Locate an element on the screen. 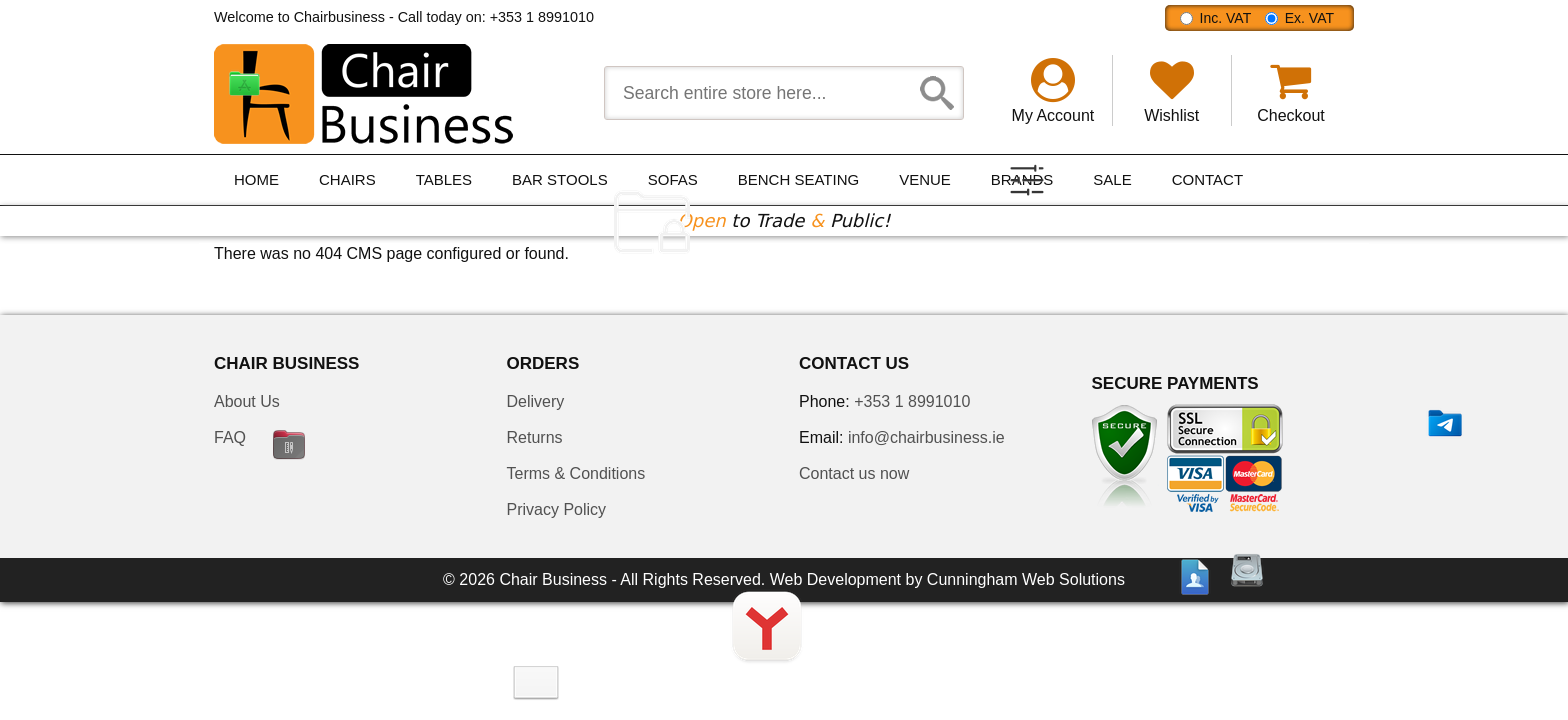 The height and width of the screenshot is (720, 1568). access local hard drive storage is located at coordinates (1247, 570).